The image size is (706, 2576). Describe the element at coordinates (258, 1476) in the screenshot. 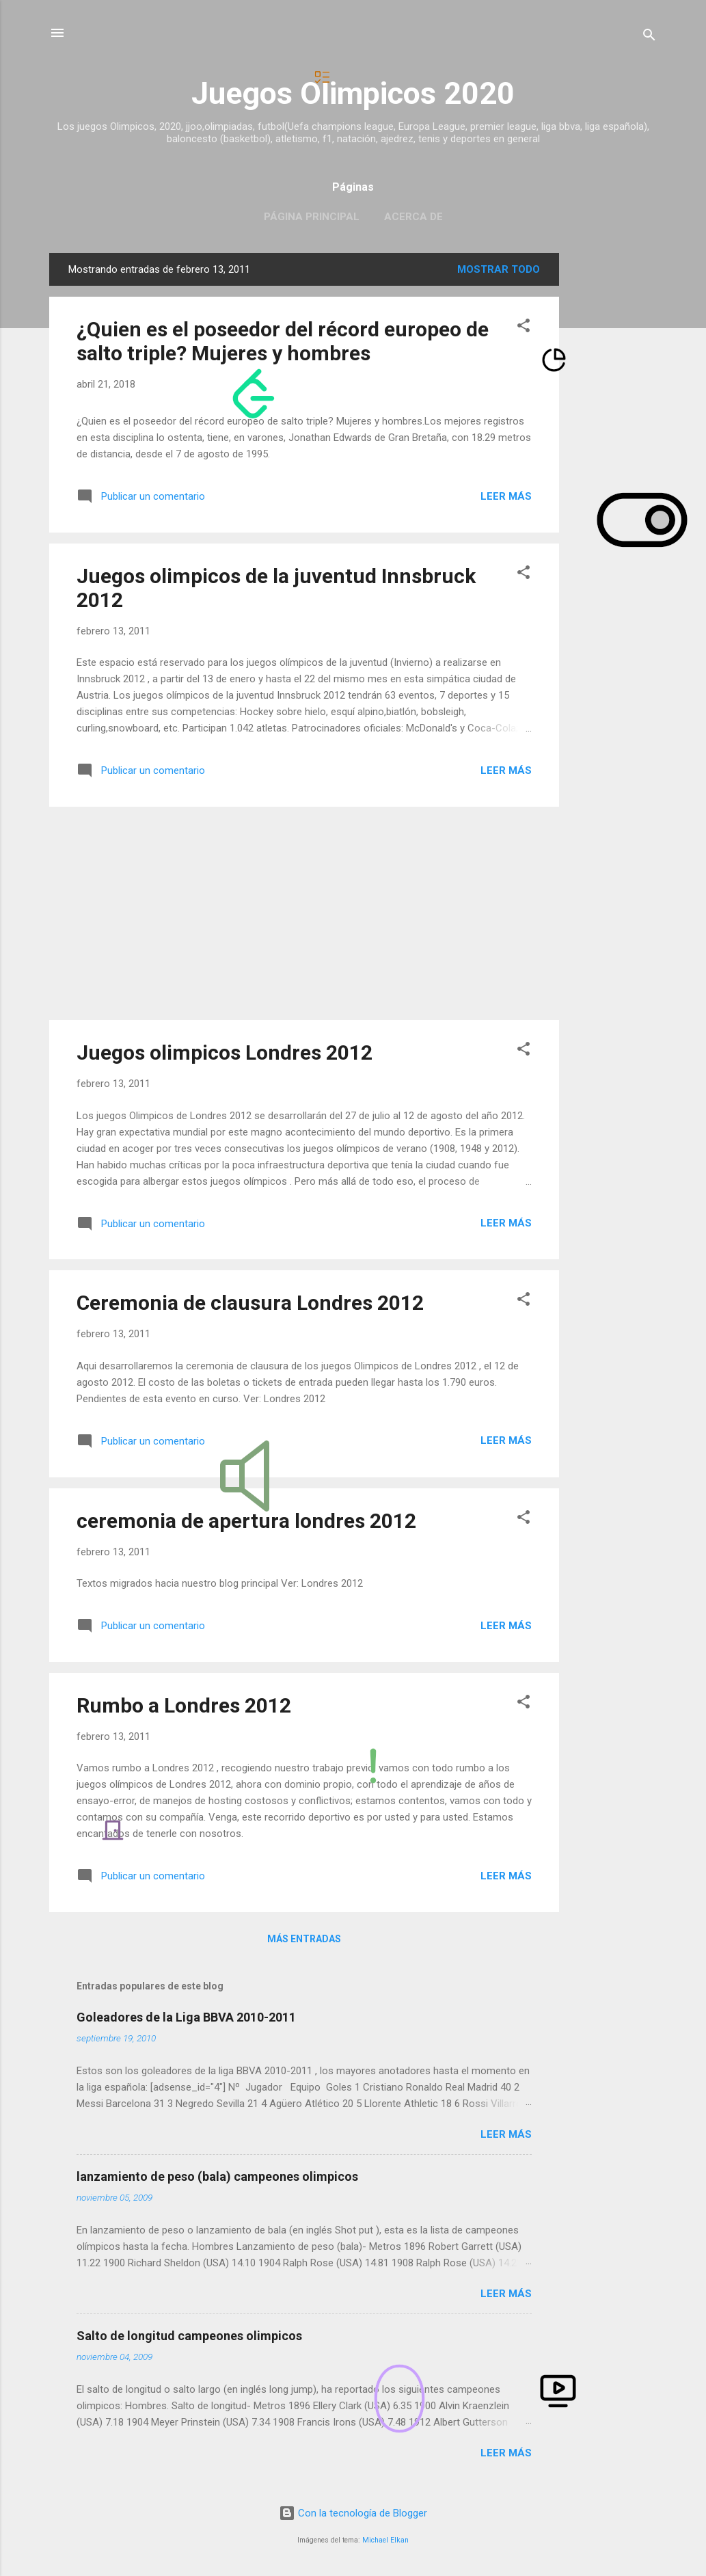

I see `speaker with no volume or audio output` at that location.